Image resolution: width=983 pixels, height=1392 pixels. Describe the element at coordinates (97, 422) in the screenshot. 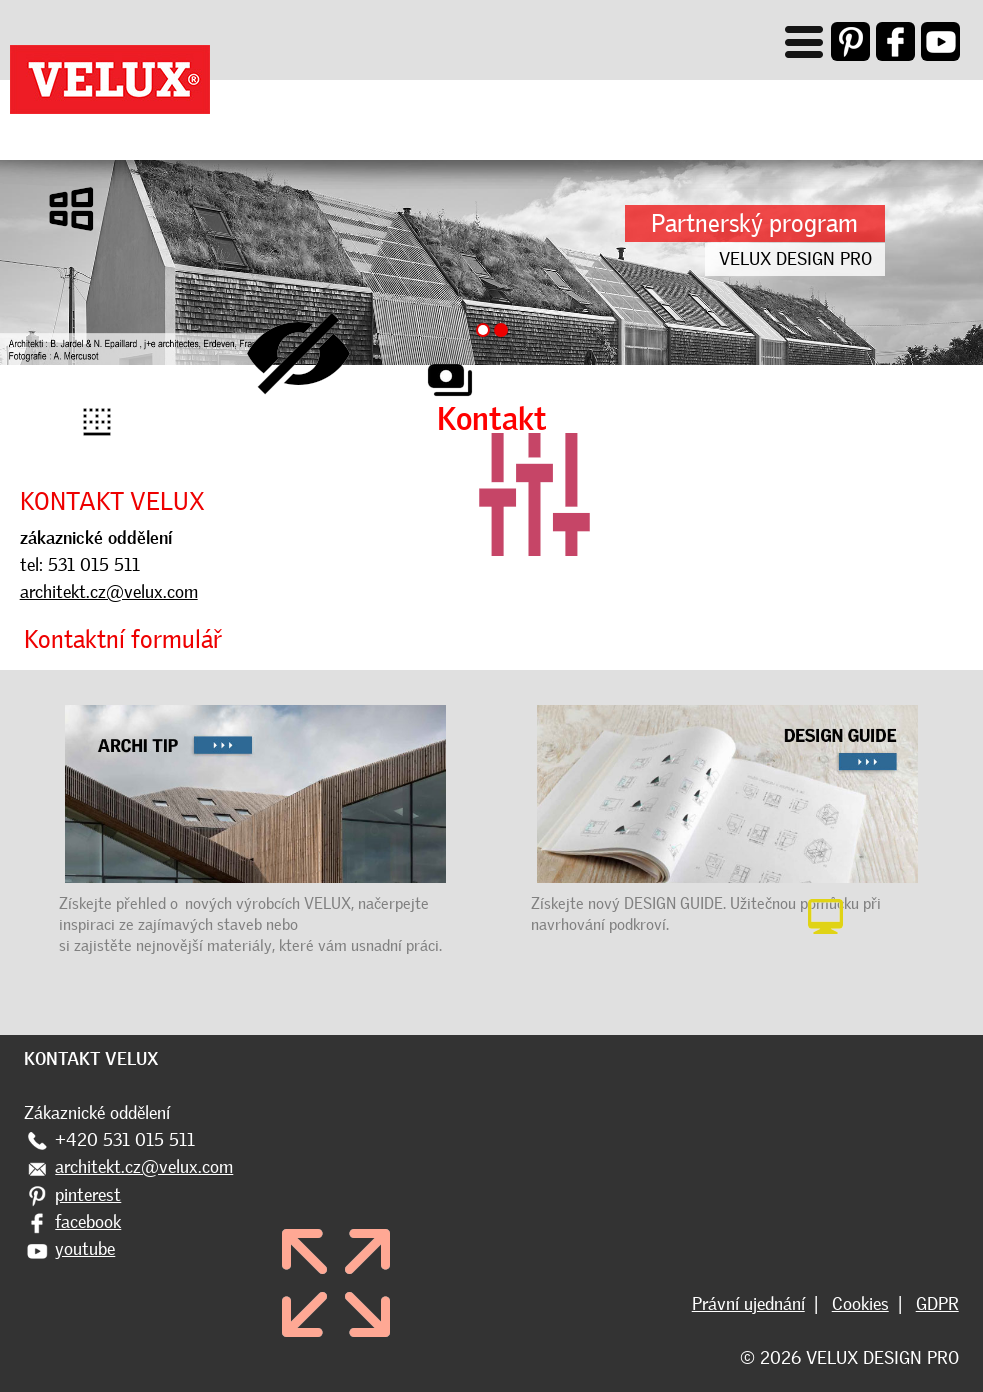

I see `apply bottom border to selected cells` at that location.